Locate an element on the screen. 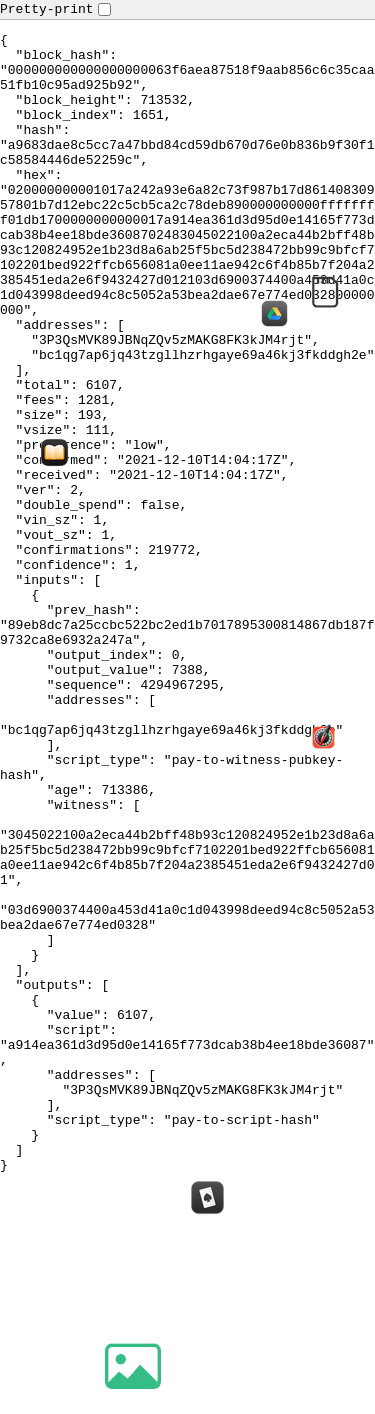 The image size is (375, 1414). open Google Drive app is located at coordinates (274, 313).